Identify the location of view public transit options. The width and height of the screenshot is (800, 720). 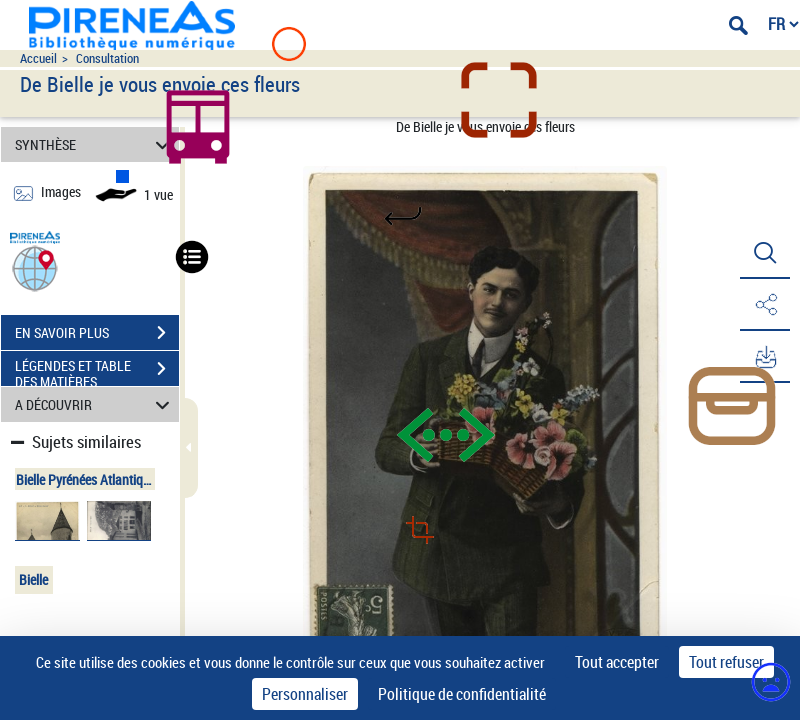
(198, 127).